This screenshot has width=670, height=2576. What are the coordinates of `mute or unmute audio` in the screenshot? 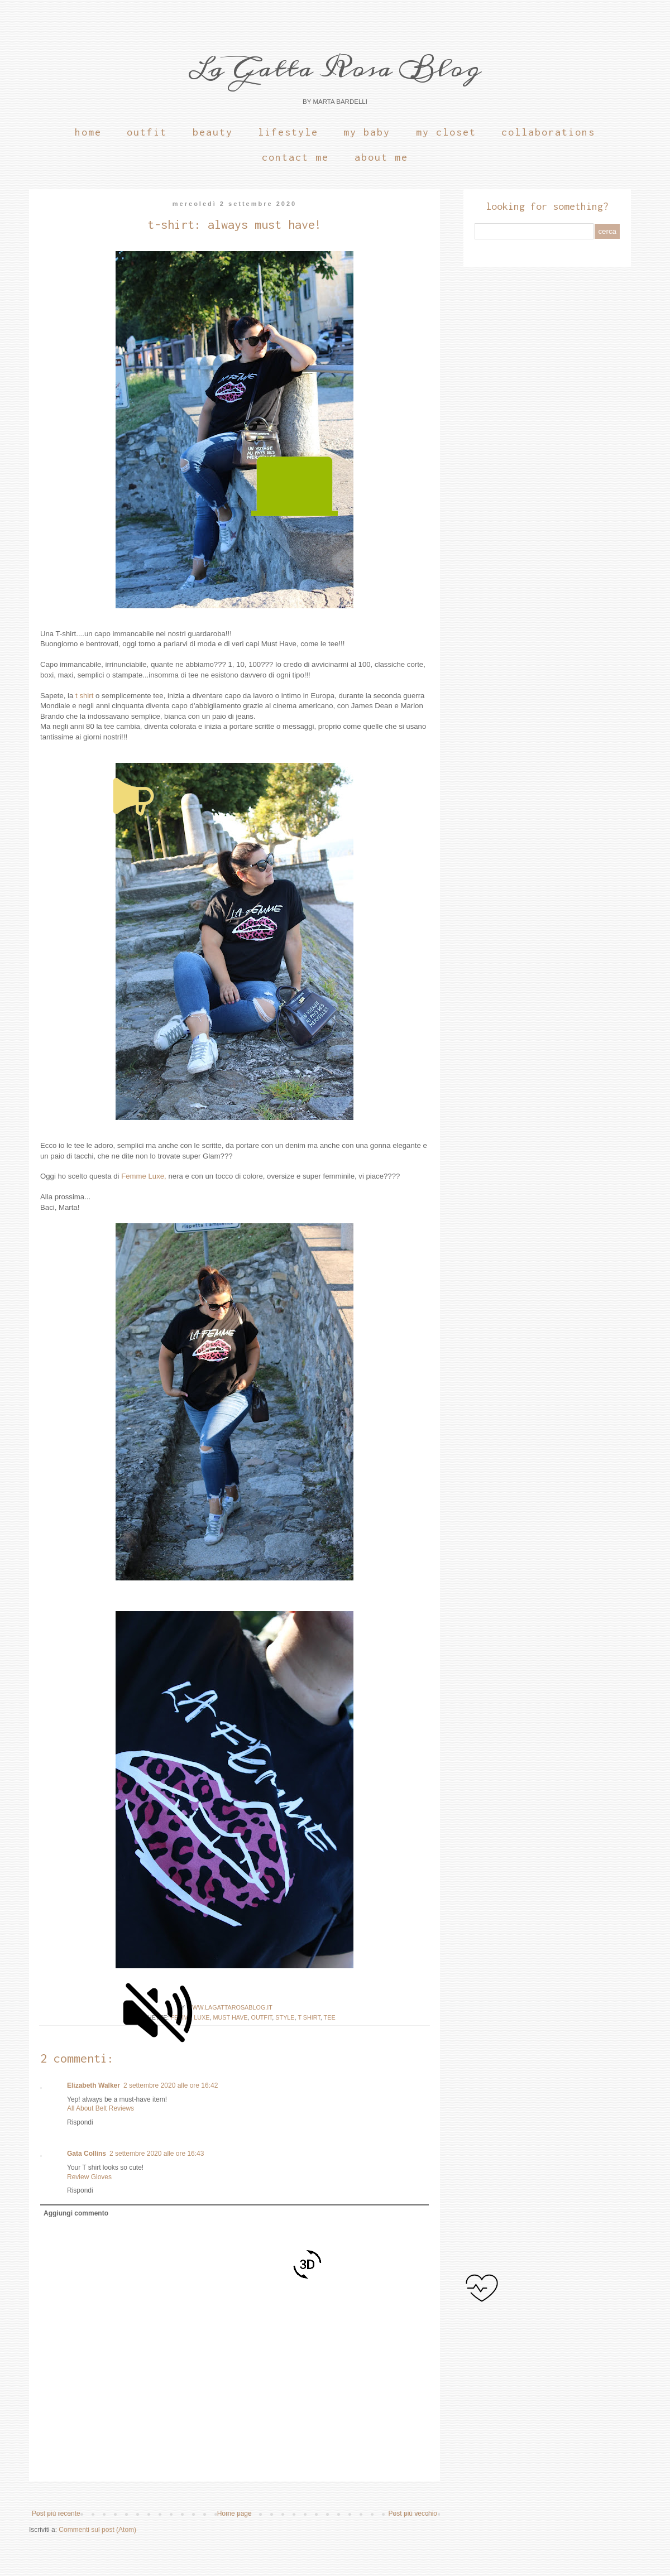 It's located at (157, 2012).